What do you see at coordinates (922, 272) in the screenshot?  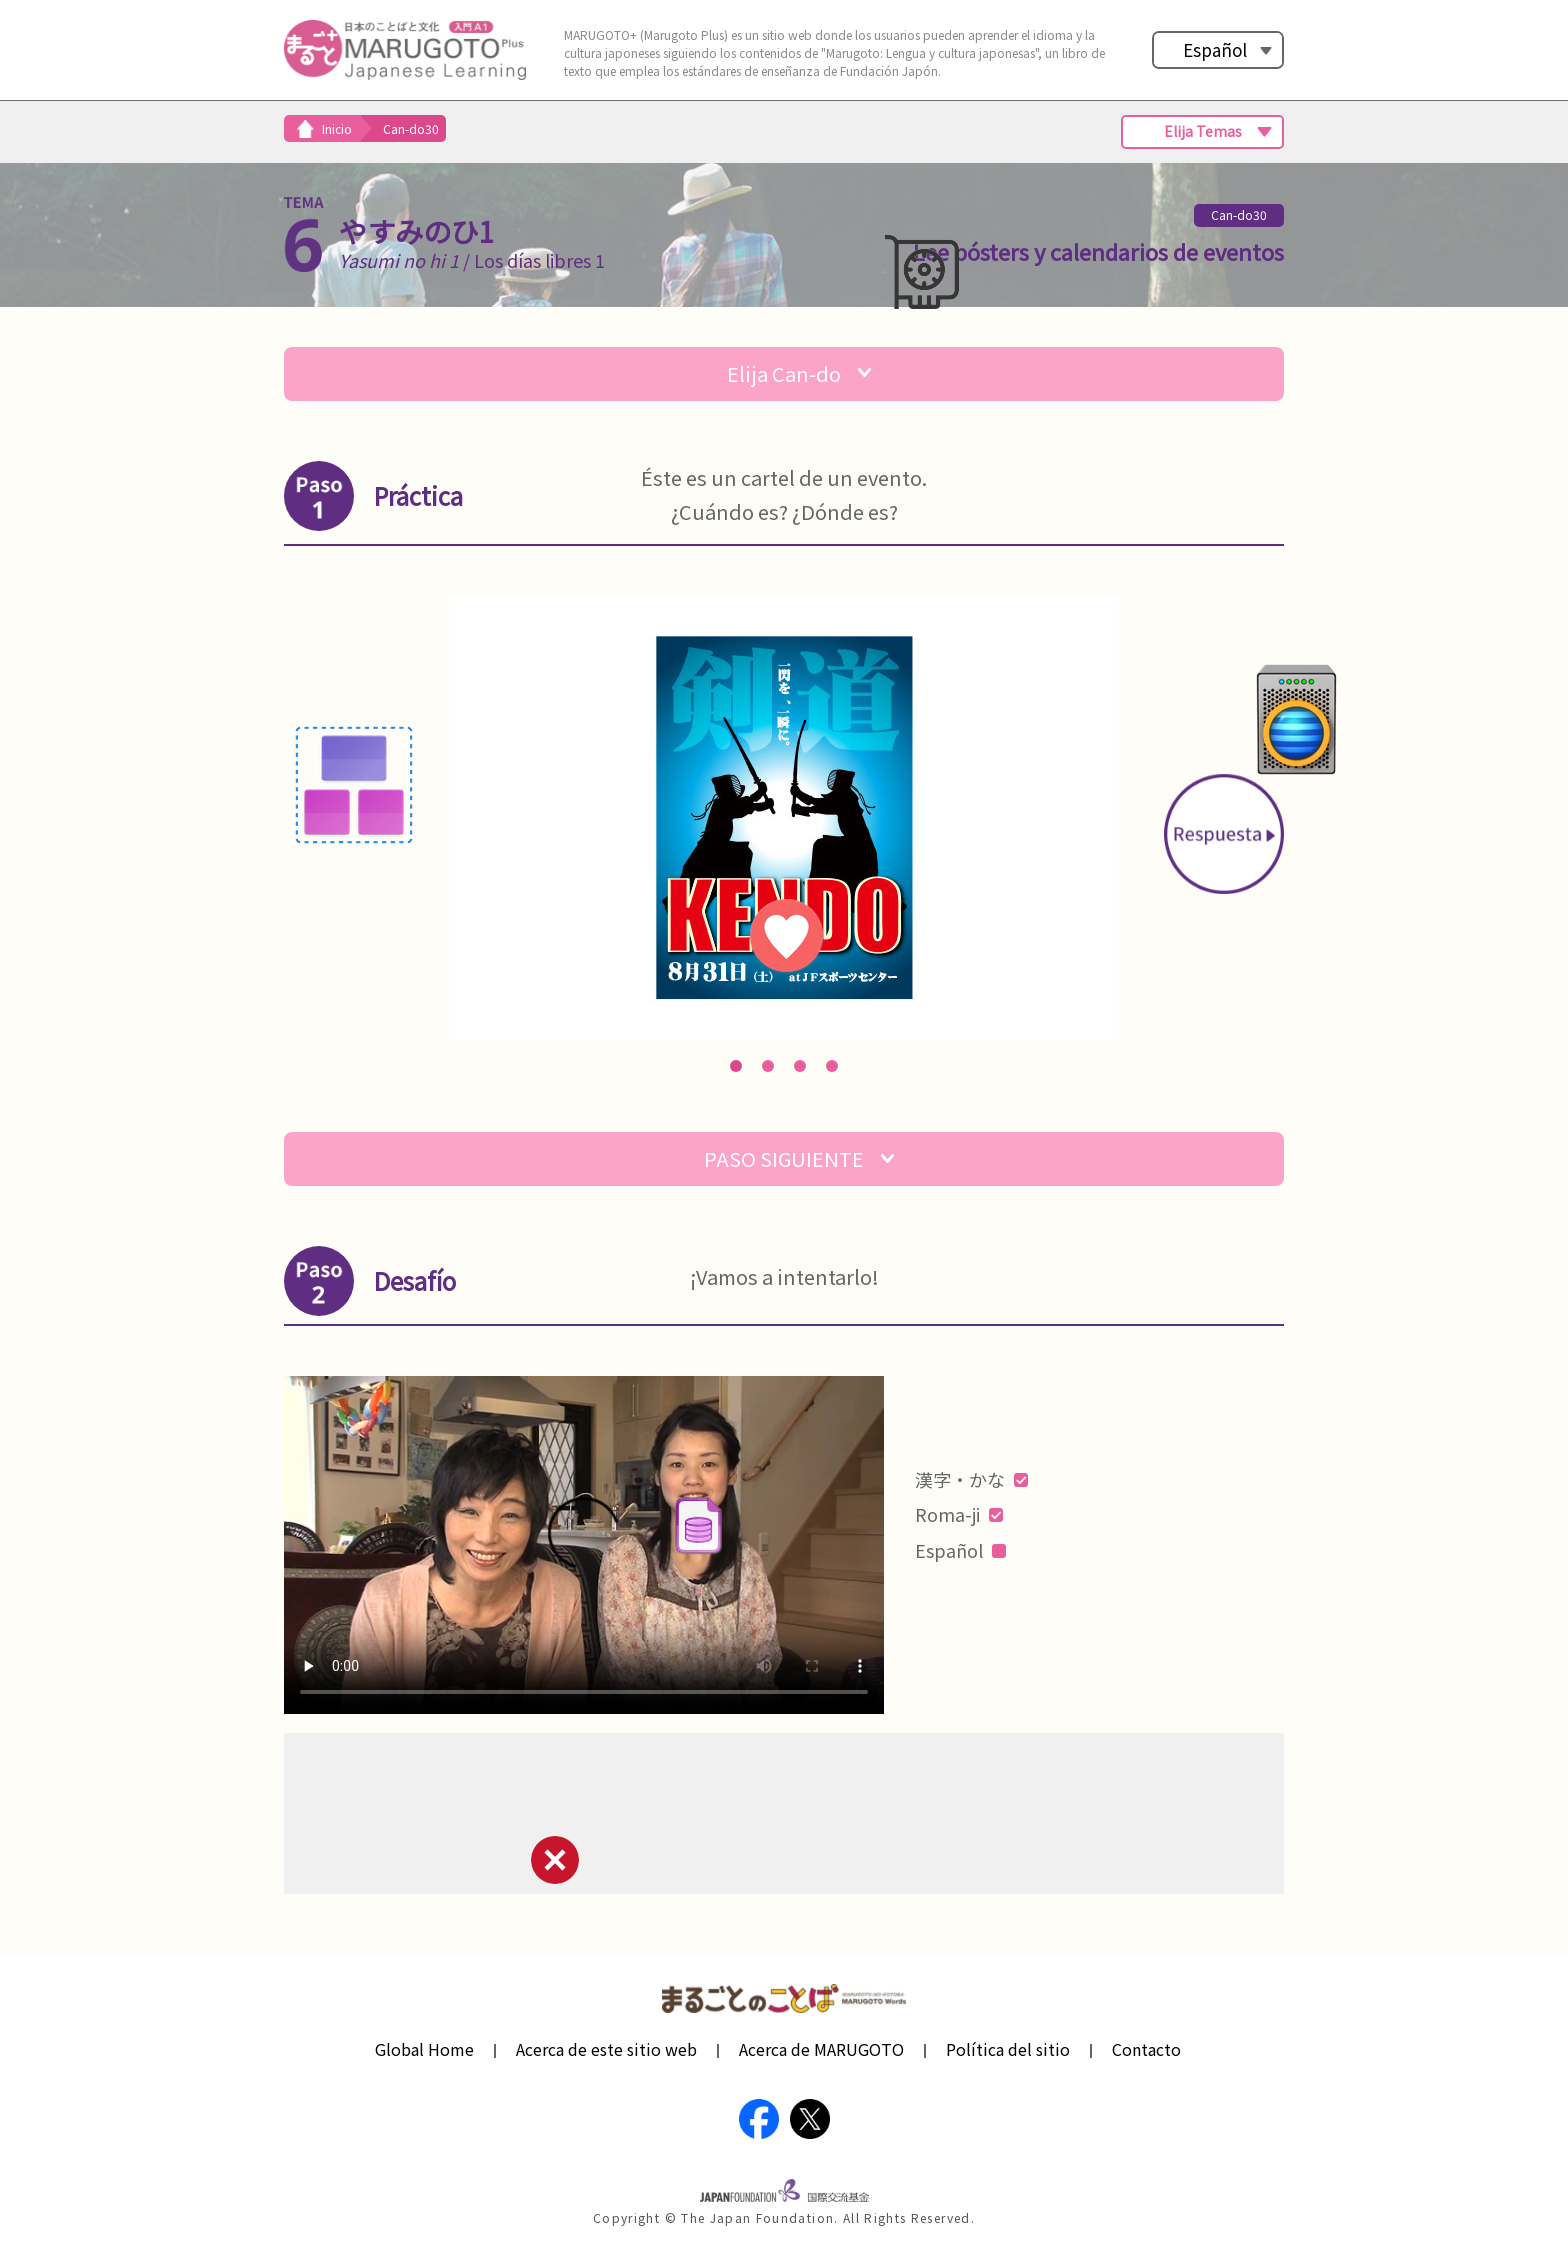 I see `view graphics card information` at bounding box center [922, 272].